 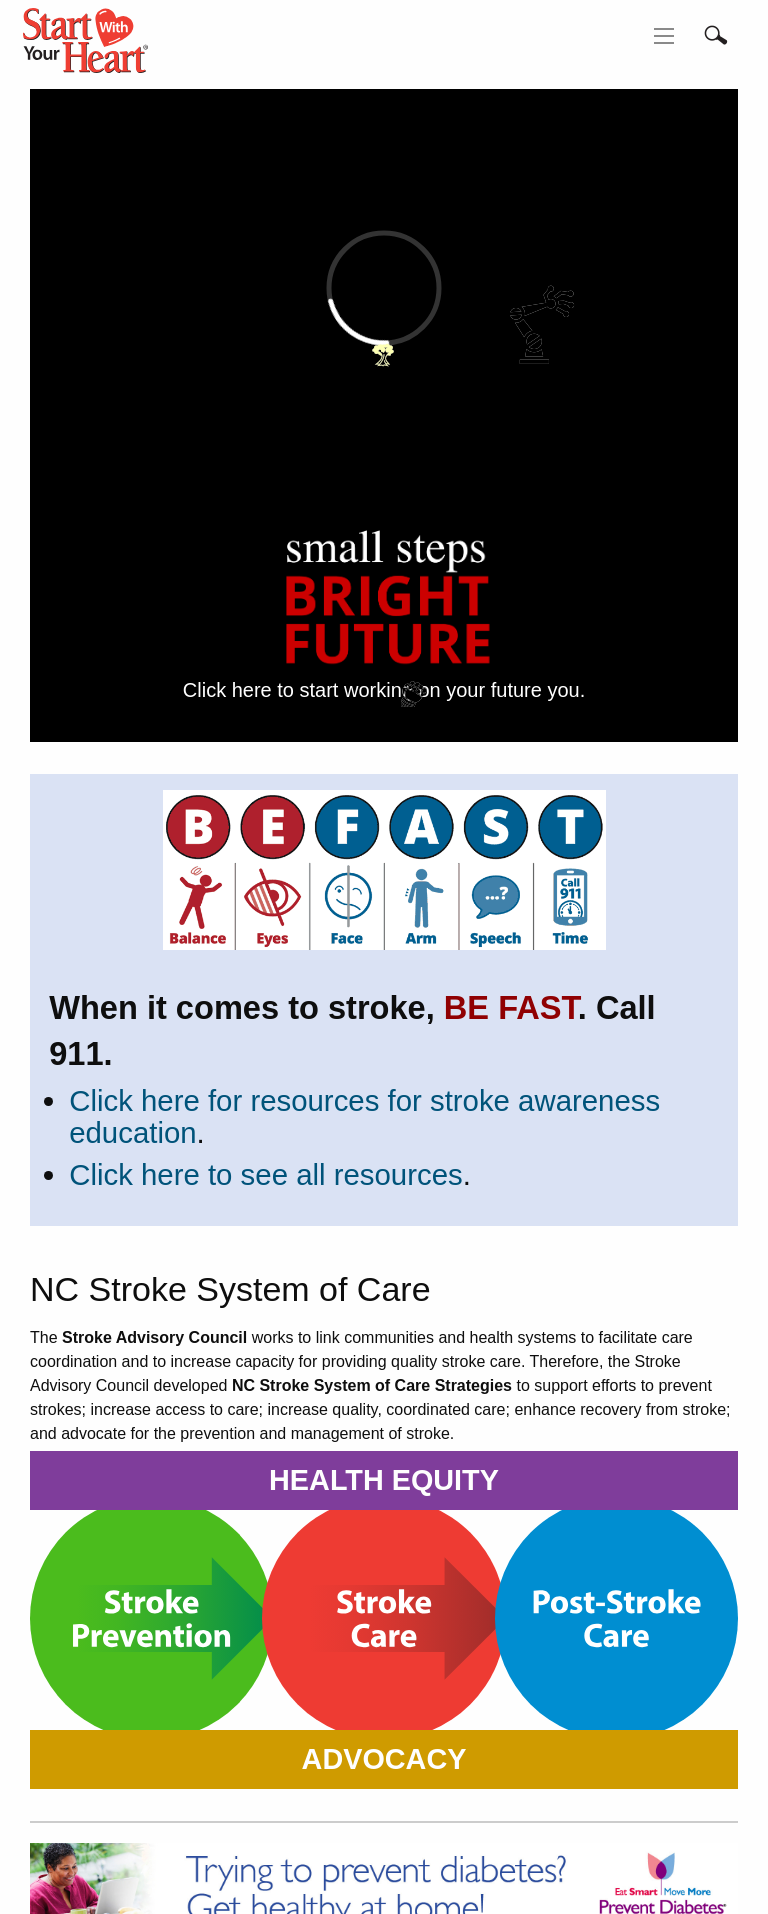 What do you see at coordinates (414, 694) in the screenshot?
I see `select a melee or unarmed combat skill` at bounding box center [414, 694].